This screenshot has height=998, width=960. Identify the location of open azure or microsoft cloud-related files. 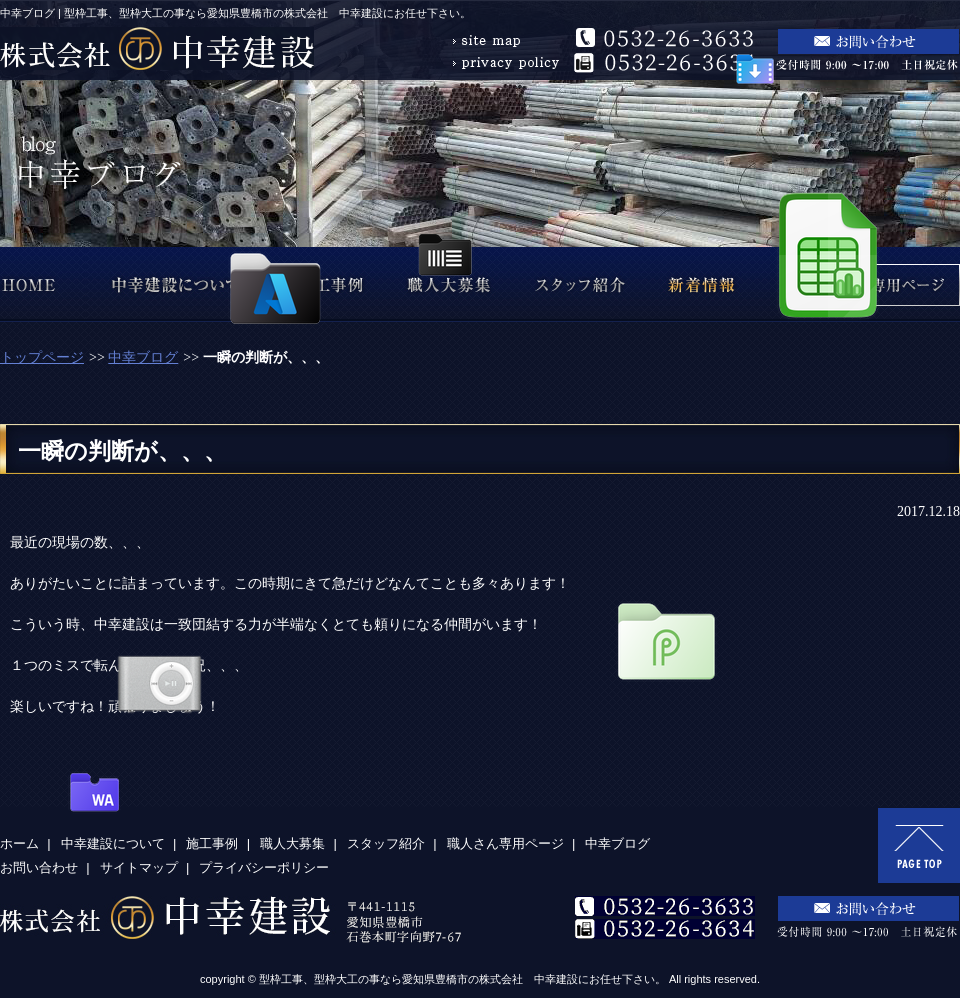
(275, 291).